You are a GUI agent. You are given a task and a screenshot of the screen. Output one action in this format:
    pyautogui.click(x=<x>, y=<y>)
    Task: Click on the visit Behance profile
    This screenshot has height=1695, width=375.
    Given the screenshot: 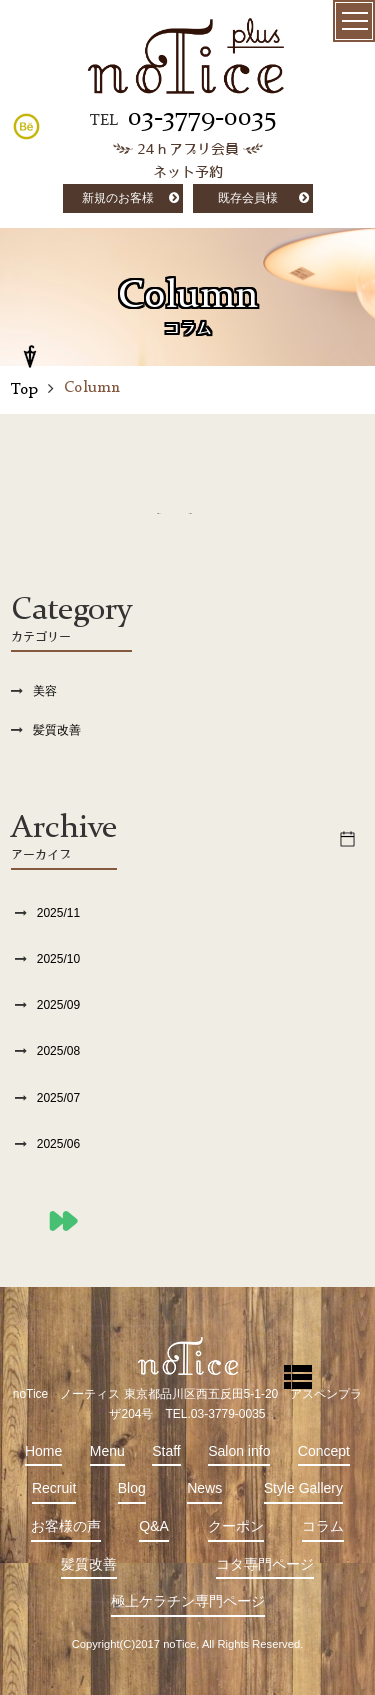 What is the action you would take?
    pyautogui.click(x=26, y=126)
    